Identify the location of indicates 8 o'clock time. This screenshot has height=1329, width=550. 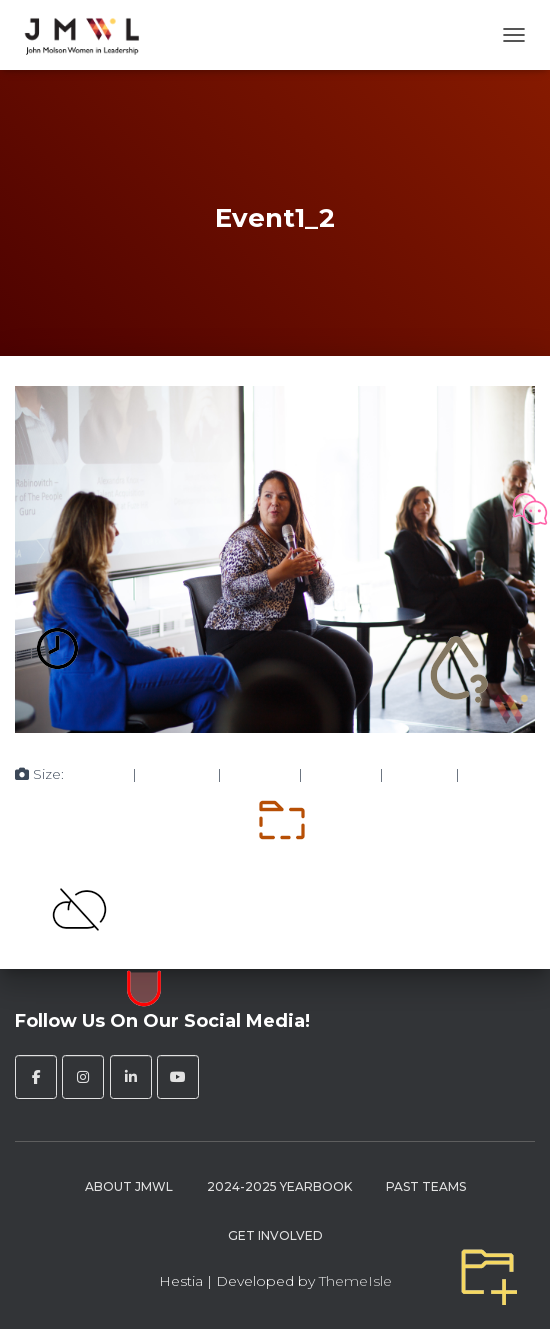
(57, 648).